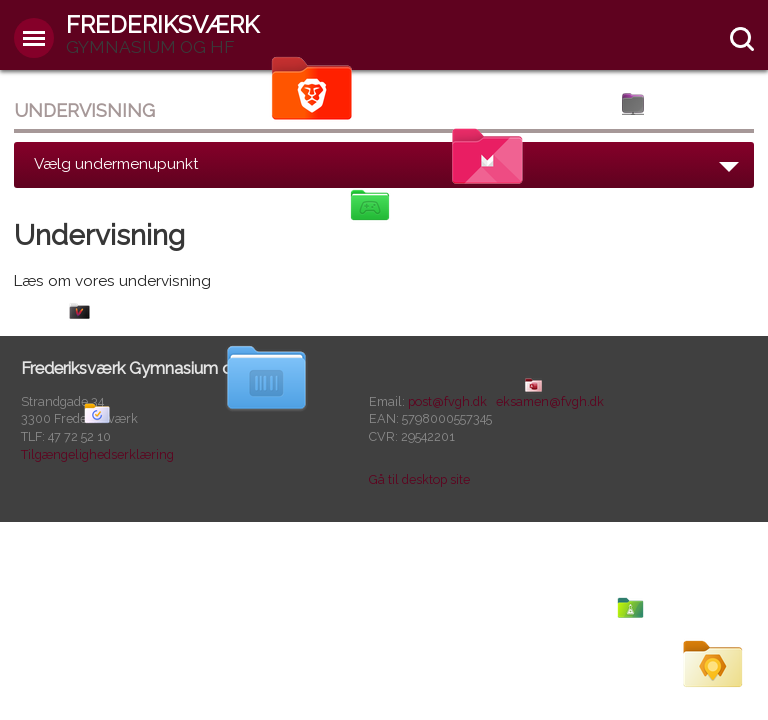 The image size is (768, 720). Describe the element at coordinates (79, 311) in the screenshot. I see `open maven project folder` at that location.